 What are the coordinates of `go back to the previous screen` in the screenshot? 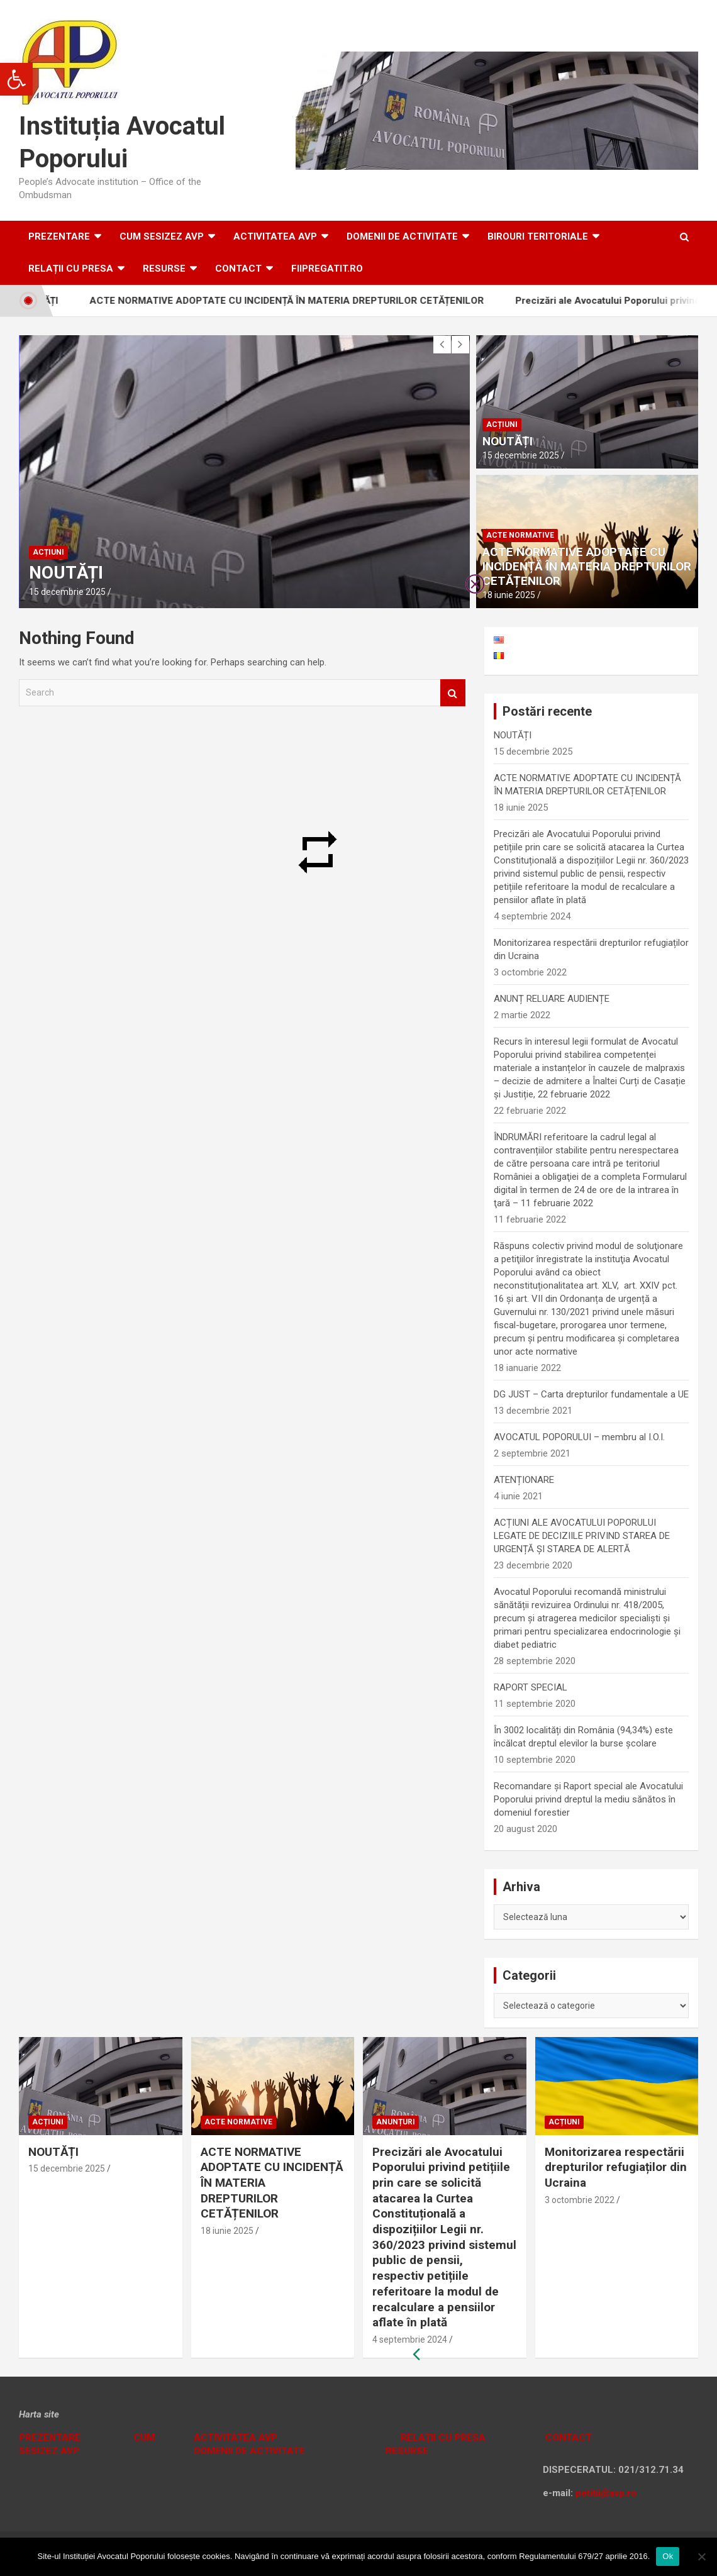 It's located at (417, 2354).